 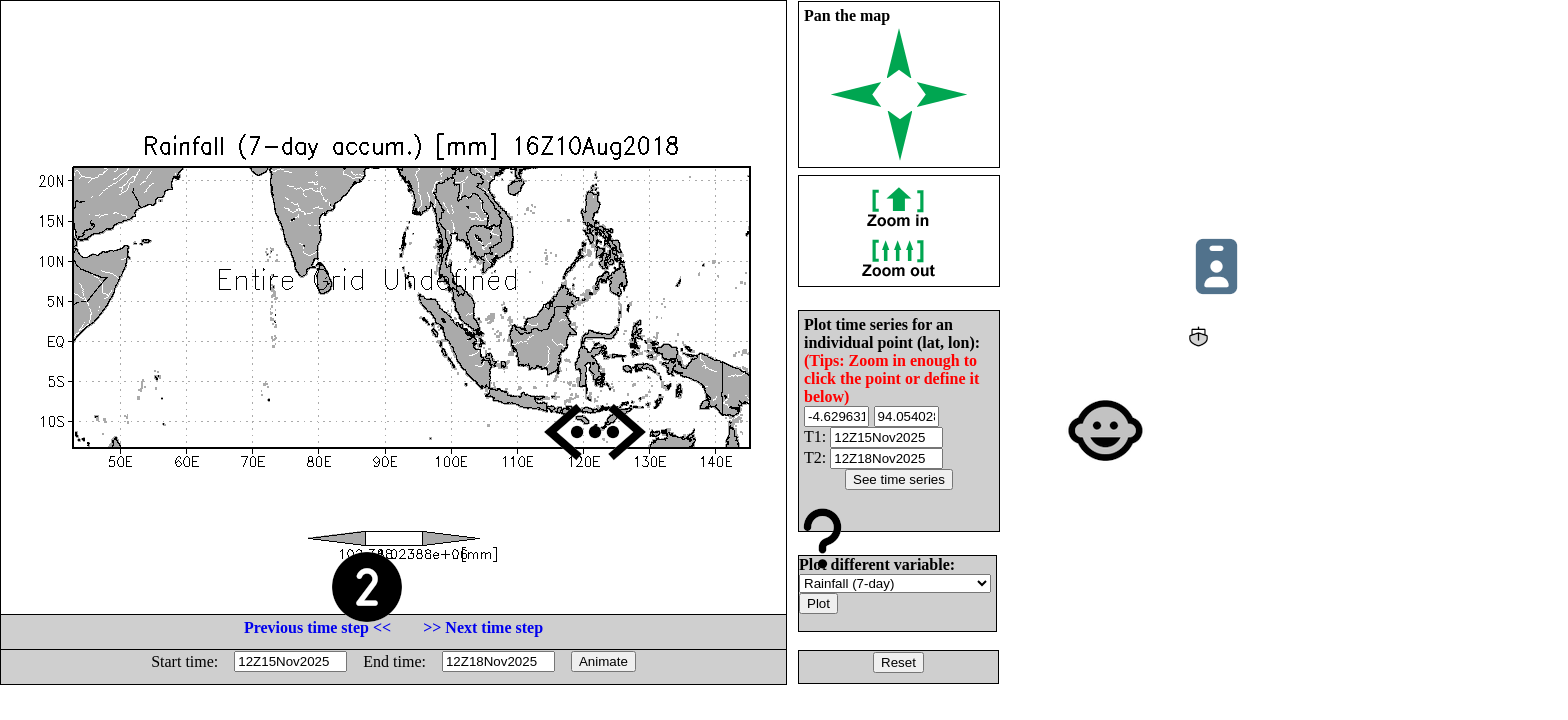 What do you see at coordinates (1198, 336) in the screenshot?
I see `access boat or marine transportation options` at bounding box center [1198, 336].